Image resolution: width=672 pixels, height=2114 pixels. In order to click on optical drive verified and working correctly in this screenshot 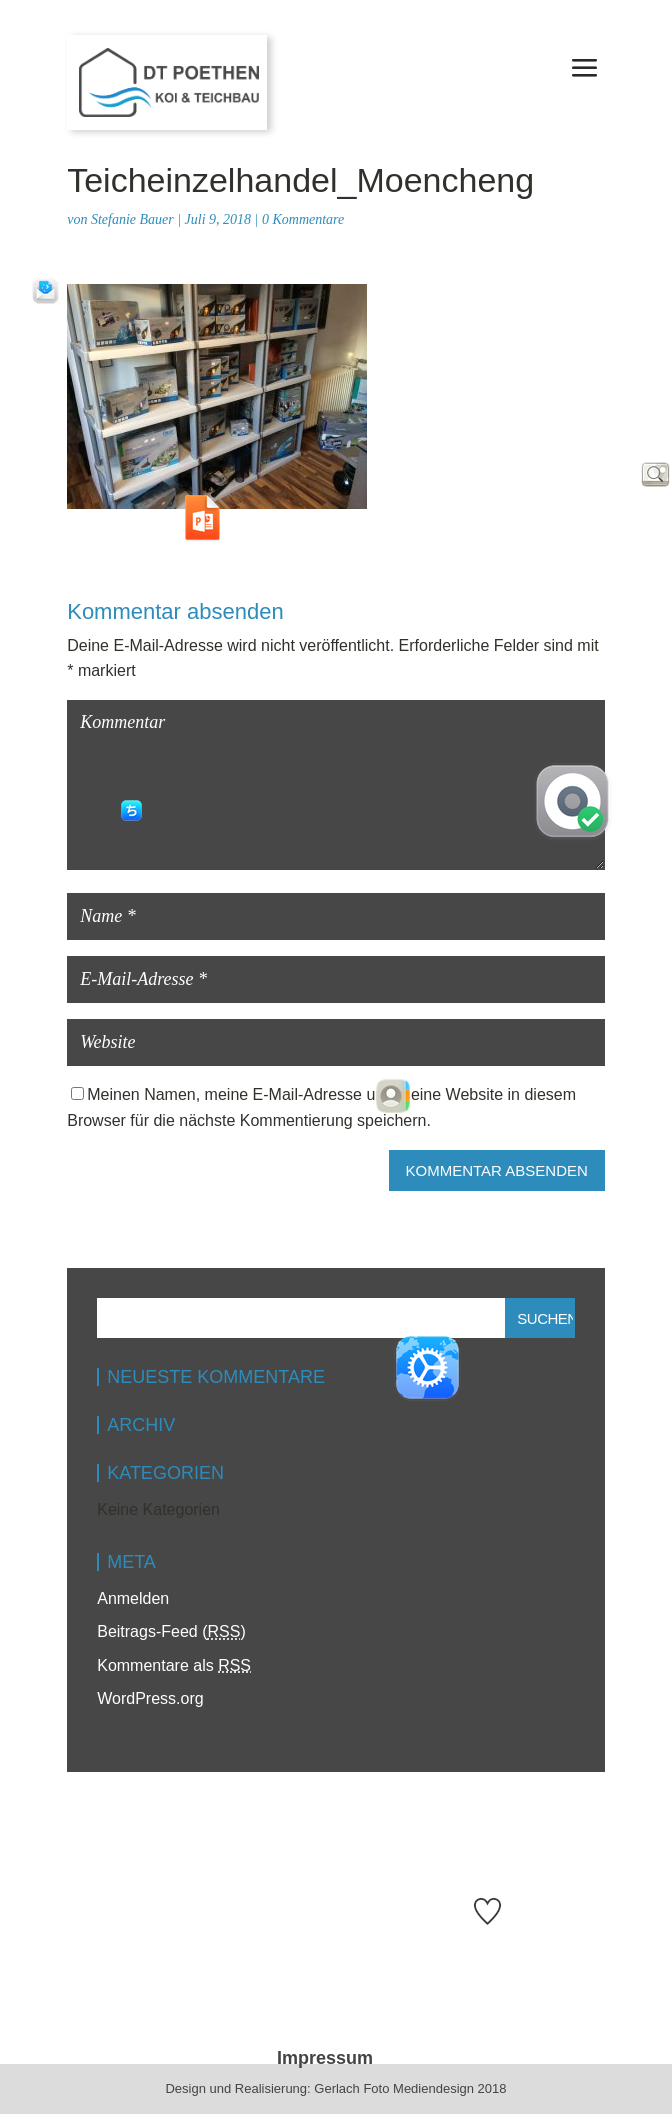, I will do `click(572, 802)`.